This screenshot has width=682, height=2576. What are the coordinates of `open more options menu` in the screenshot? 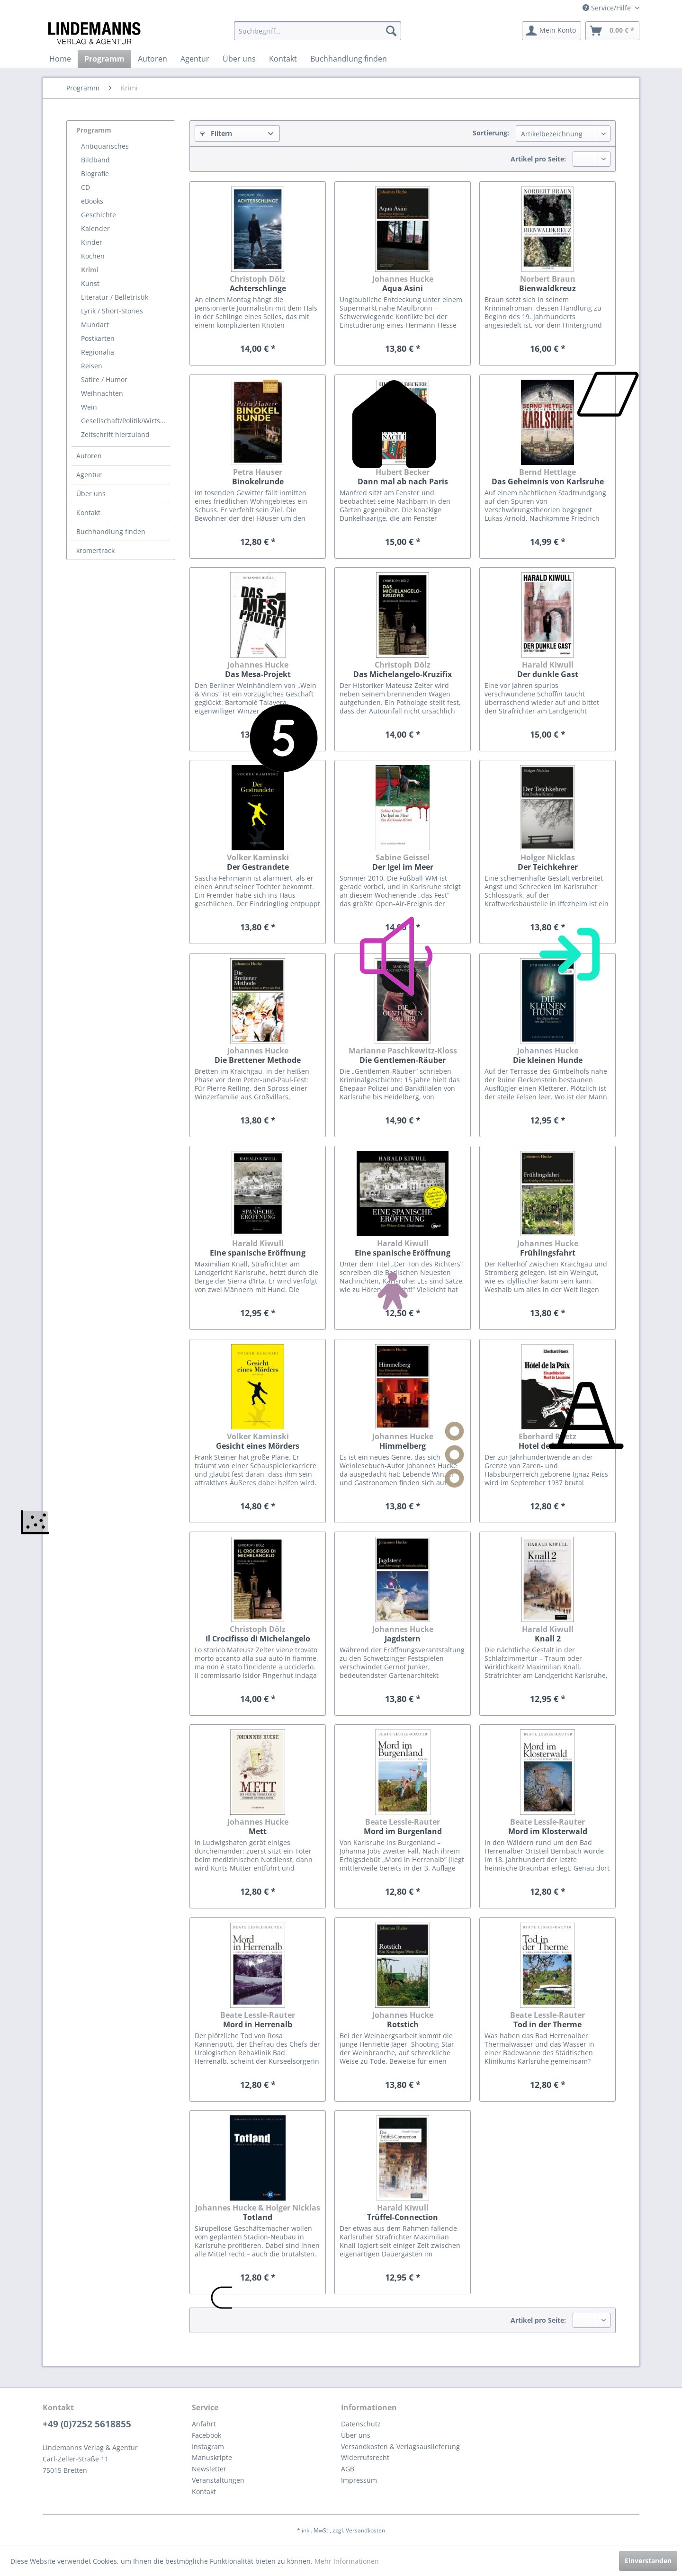 It's located at (454, 1454).